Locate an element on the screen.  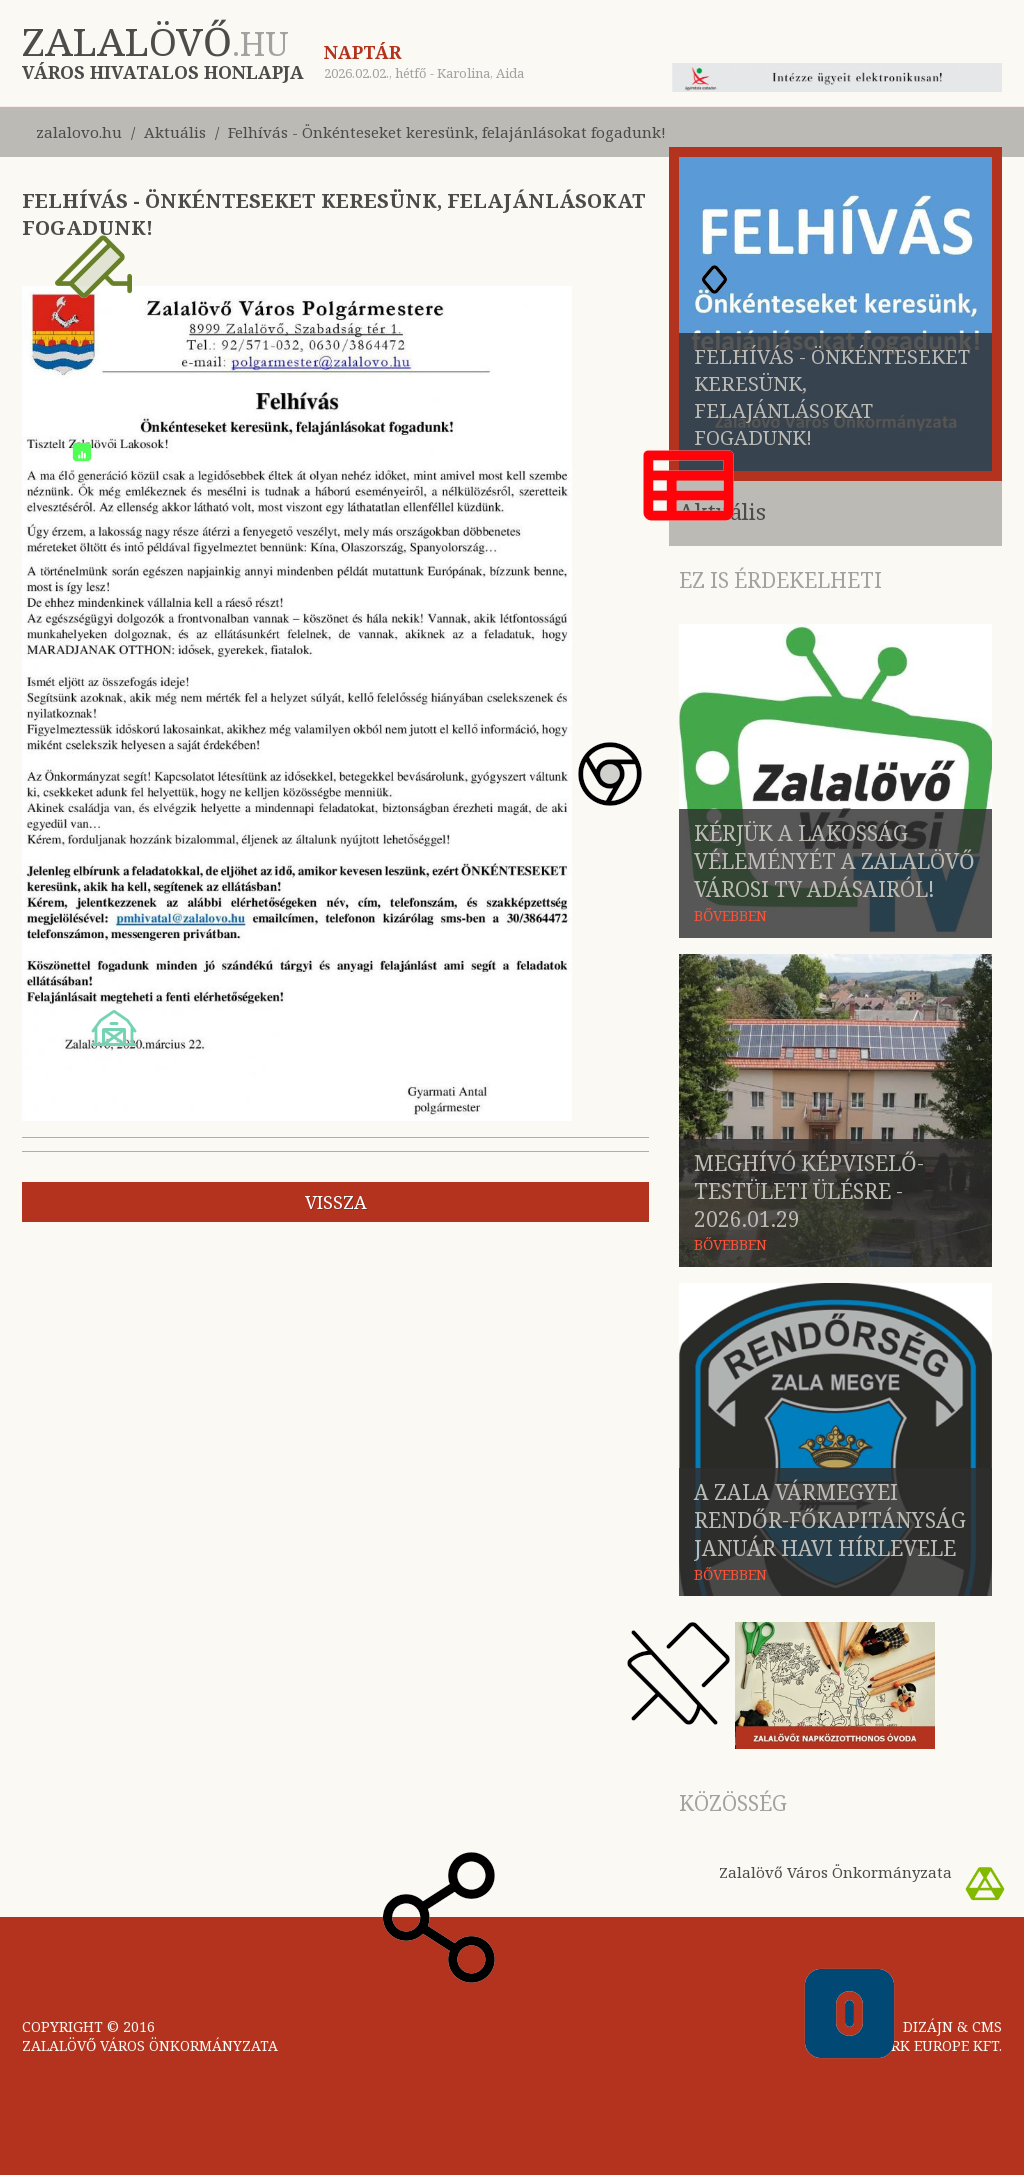
open google chrome browser is located at coordinates (610, 774).